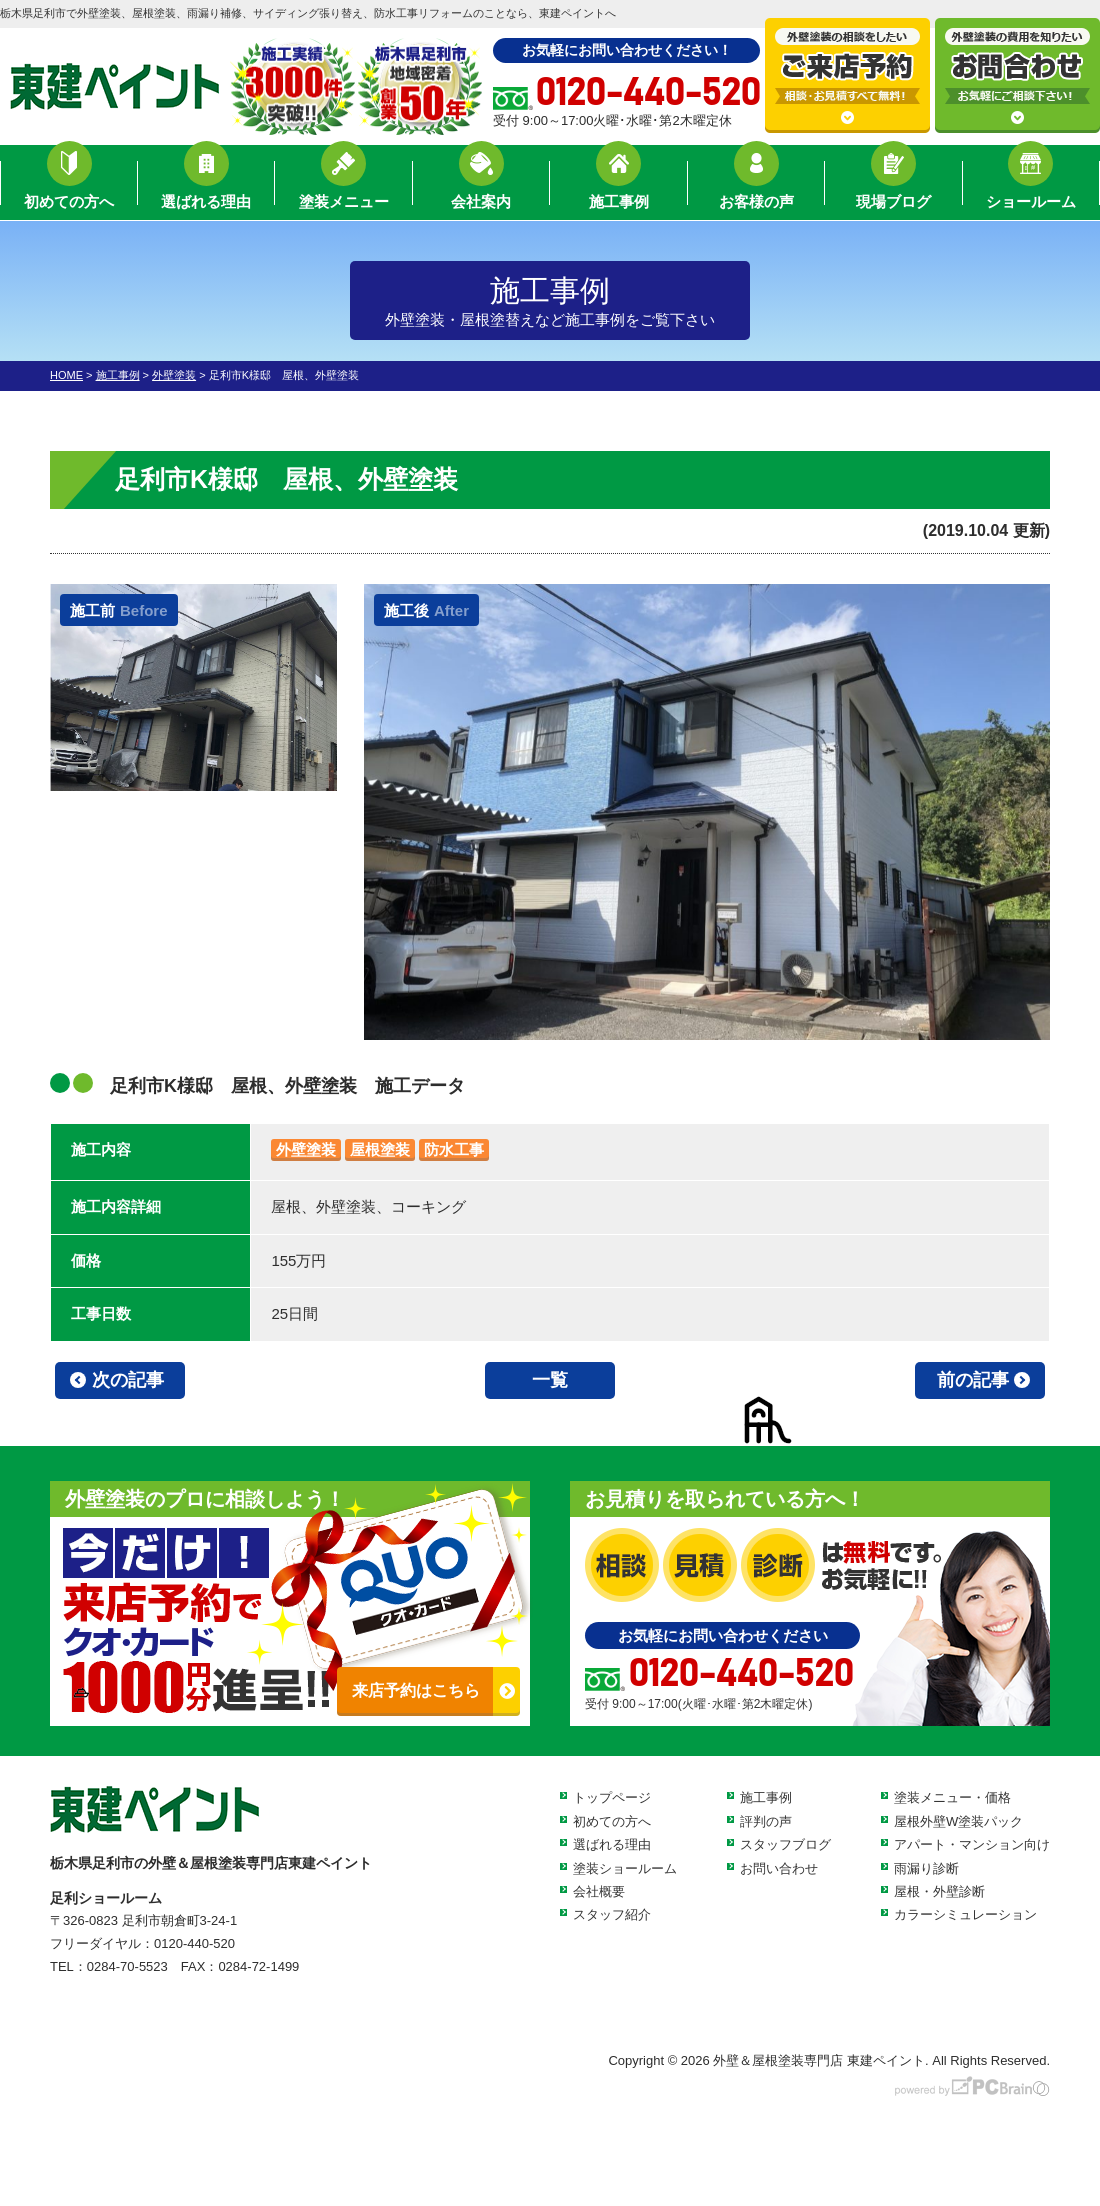  What do you see at coordinates (768, 1420) in the screenshot?
I see `access playground or outdoor equipment information` at bounding box center [768, 1420].